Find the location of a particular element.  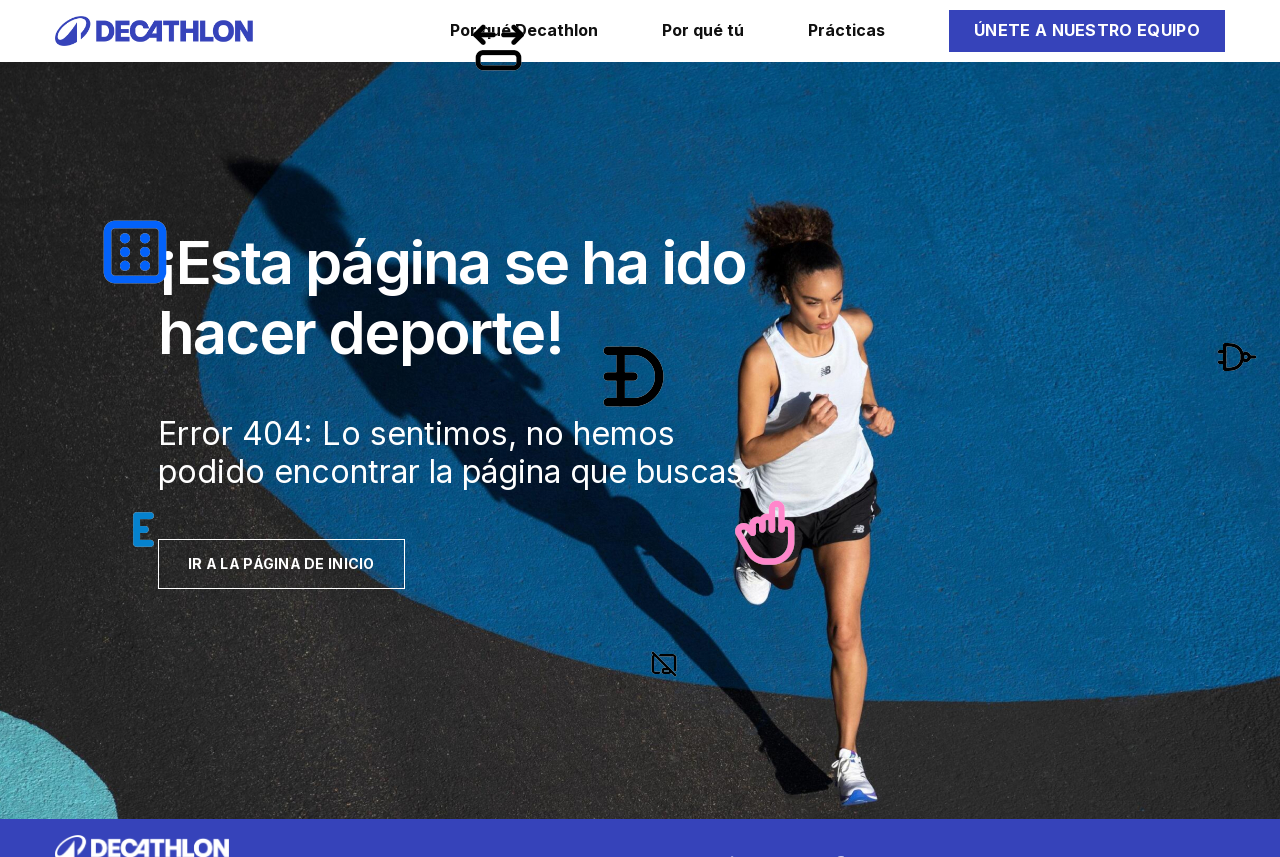

view dogecoin balance or wallet is located at coordinates (633, 376).